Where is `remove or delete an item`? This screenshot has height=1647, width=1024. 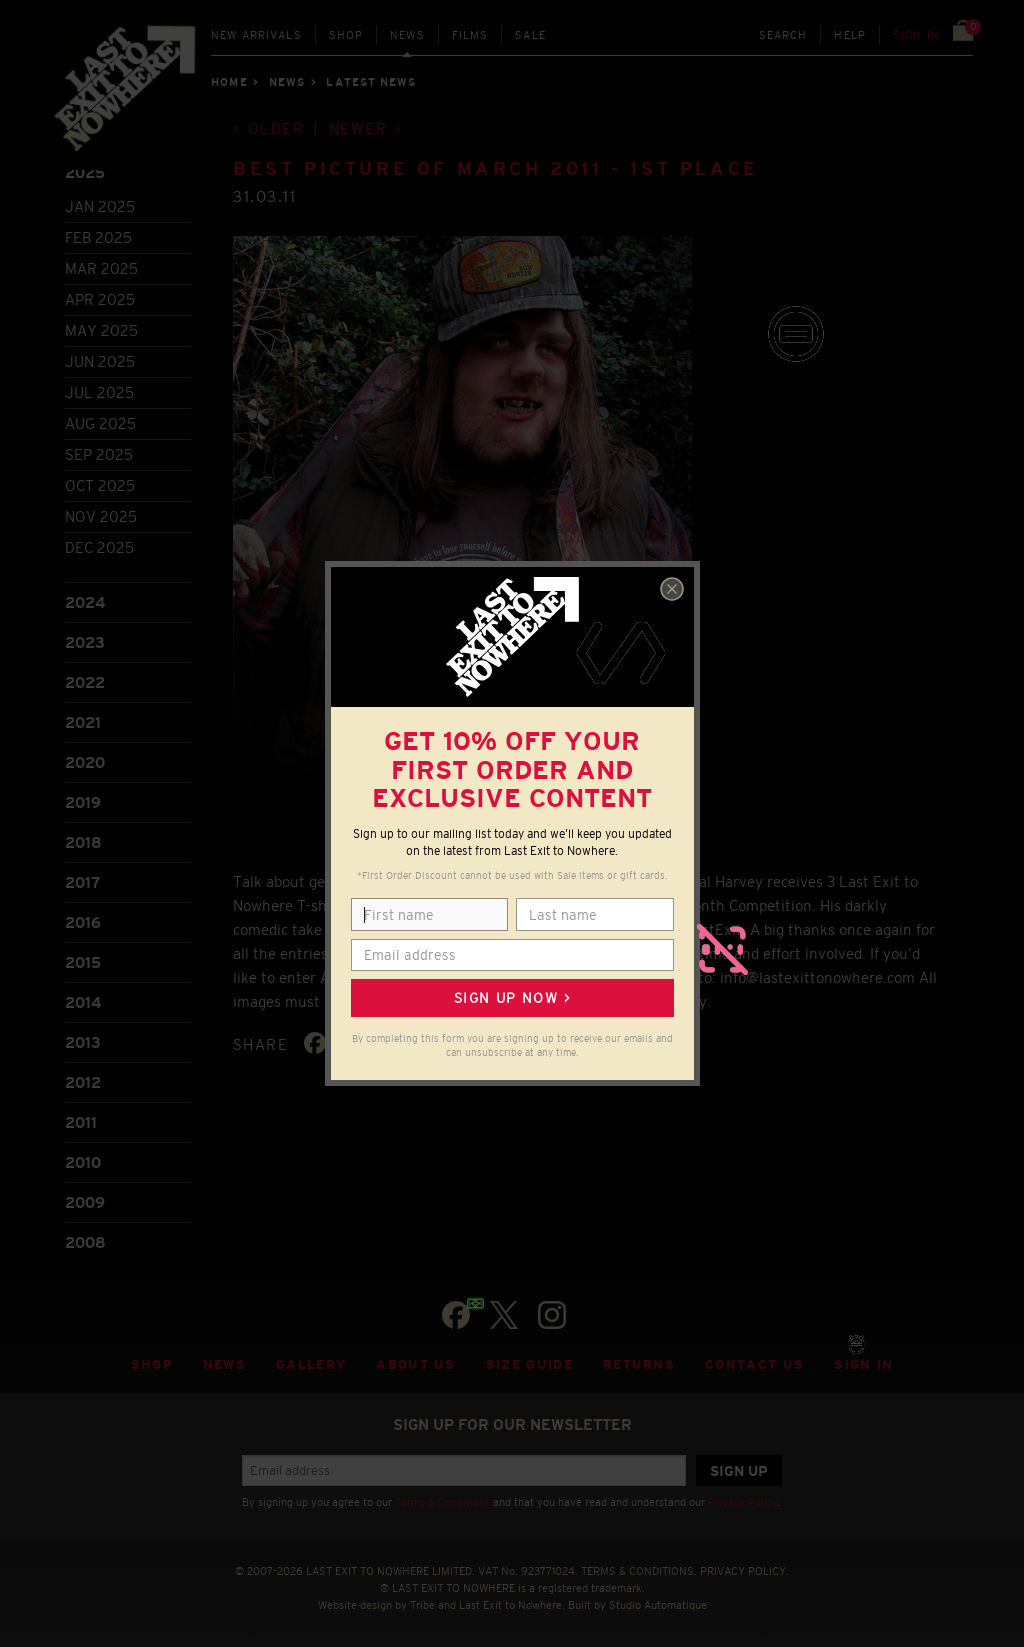
remove or delete an item is located at coordinates (796, 334).